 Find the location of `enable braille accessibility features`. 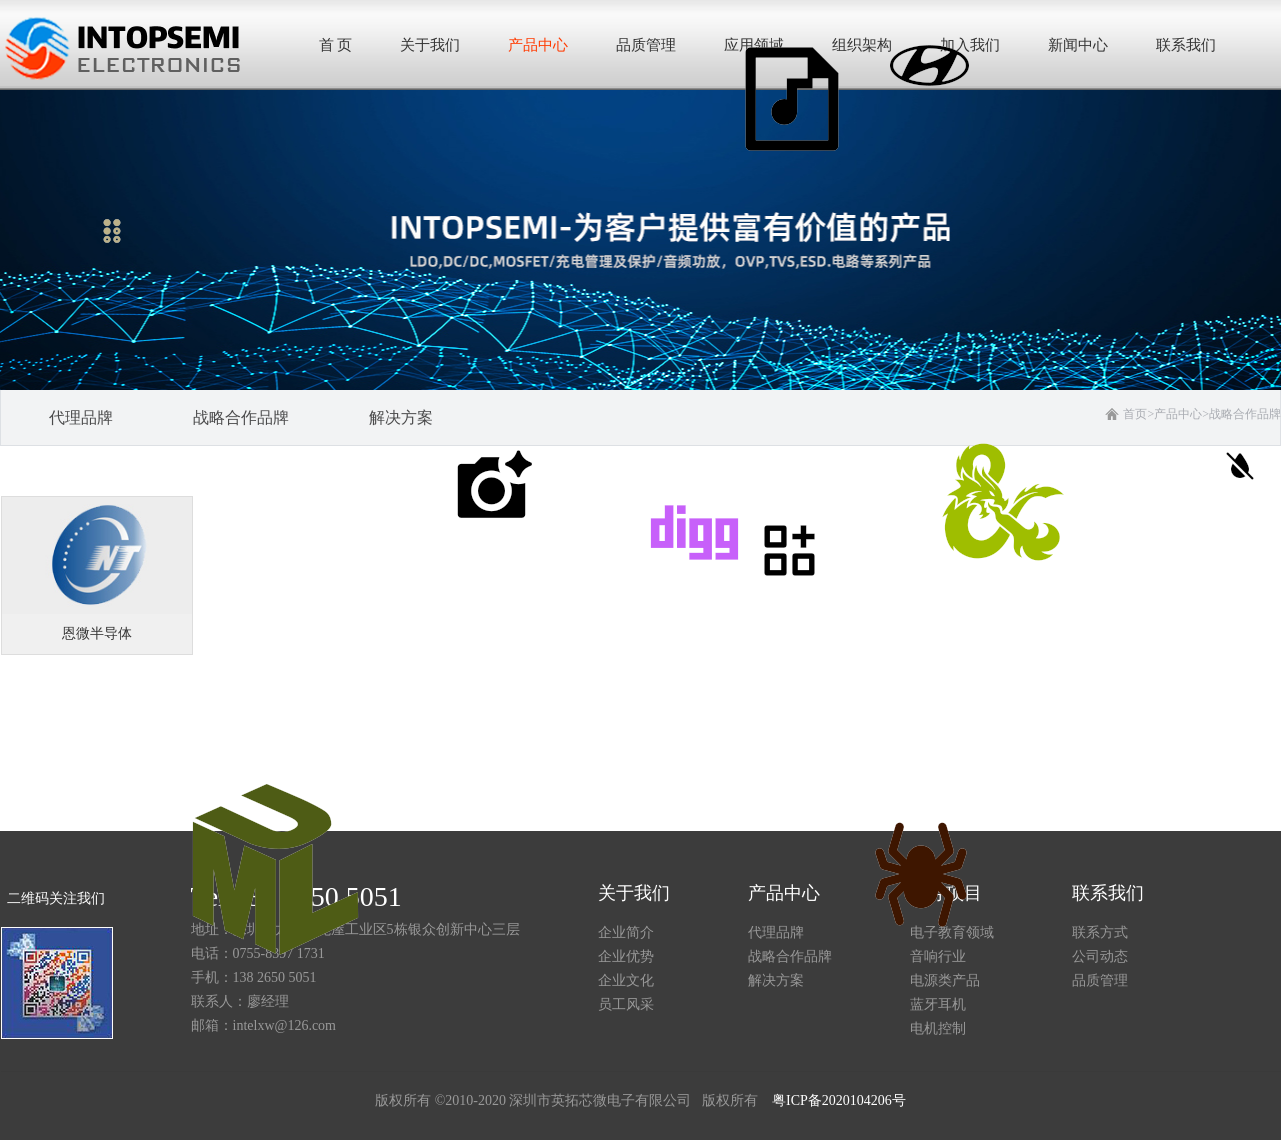

enable braille accessibility features is located at coordinates (112, 231).